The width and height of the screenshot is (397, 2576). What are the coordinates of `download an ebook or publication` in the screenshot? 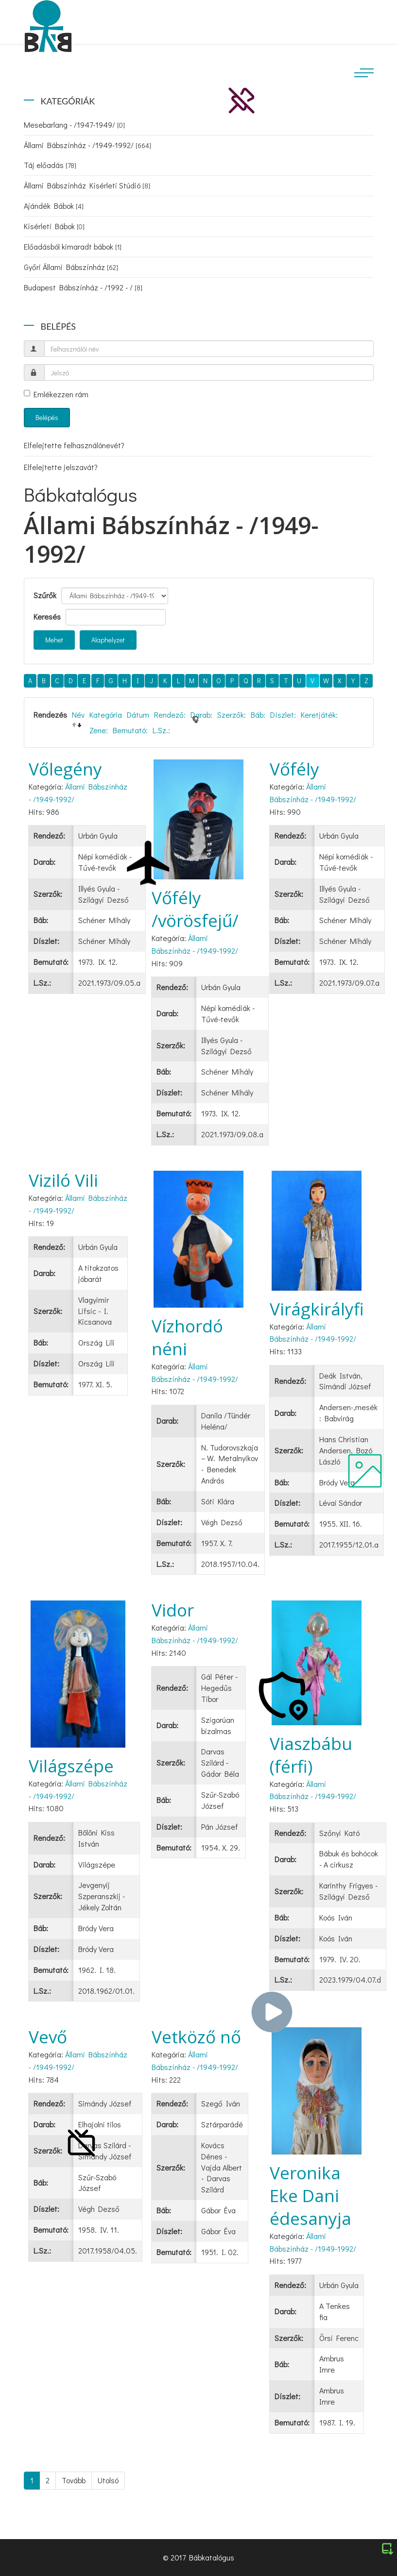 It's located at (387, 2548).